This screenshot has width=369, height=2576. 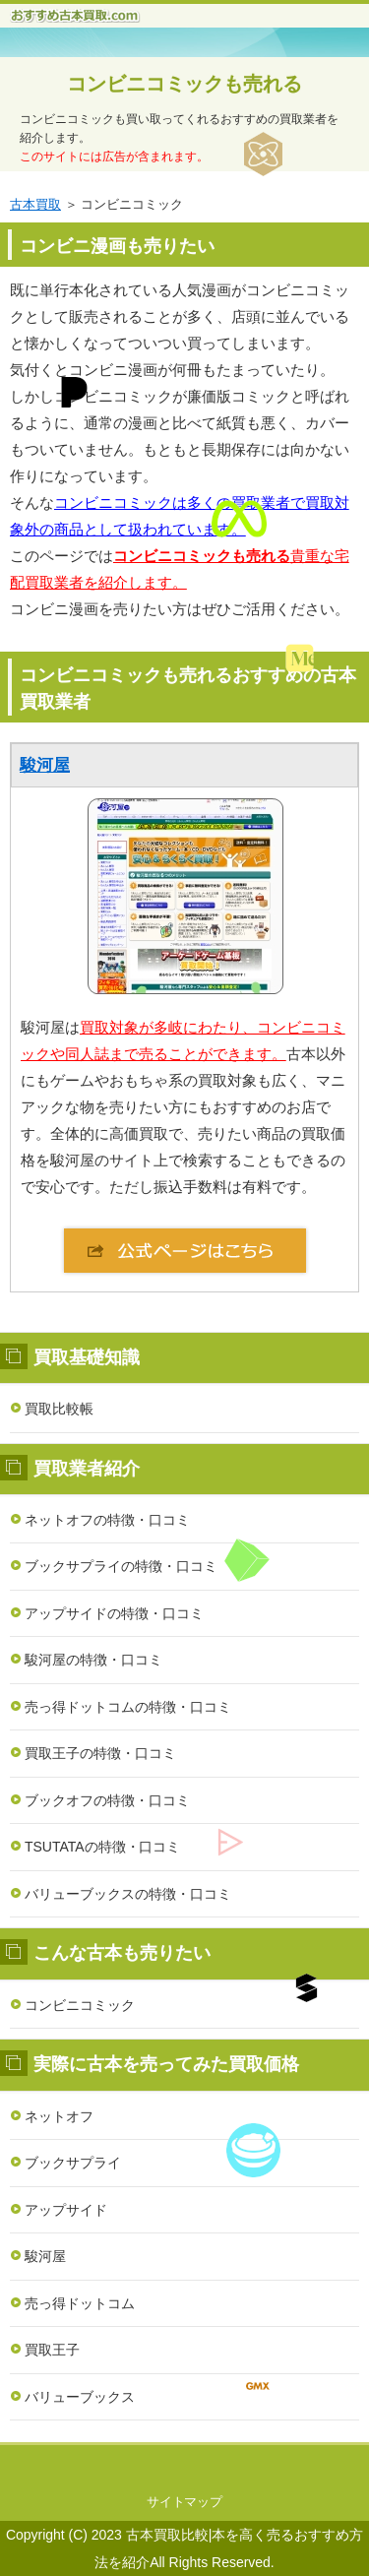 What do you see at coordinates (263, 154) in the screenshot?
I see `preact javascript library logo` at bounding box center [263, 154].